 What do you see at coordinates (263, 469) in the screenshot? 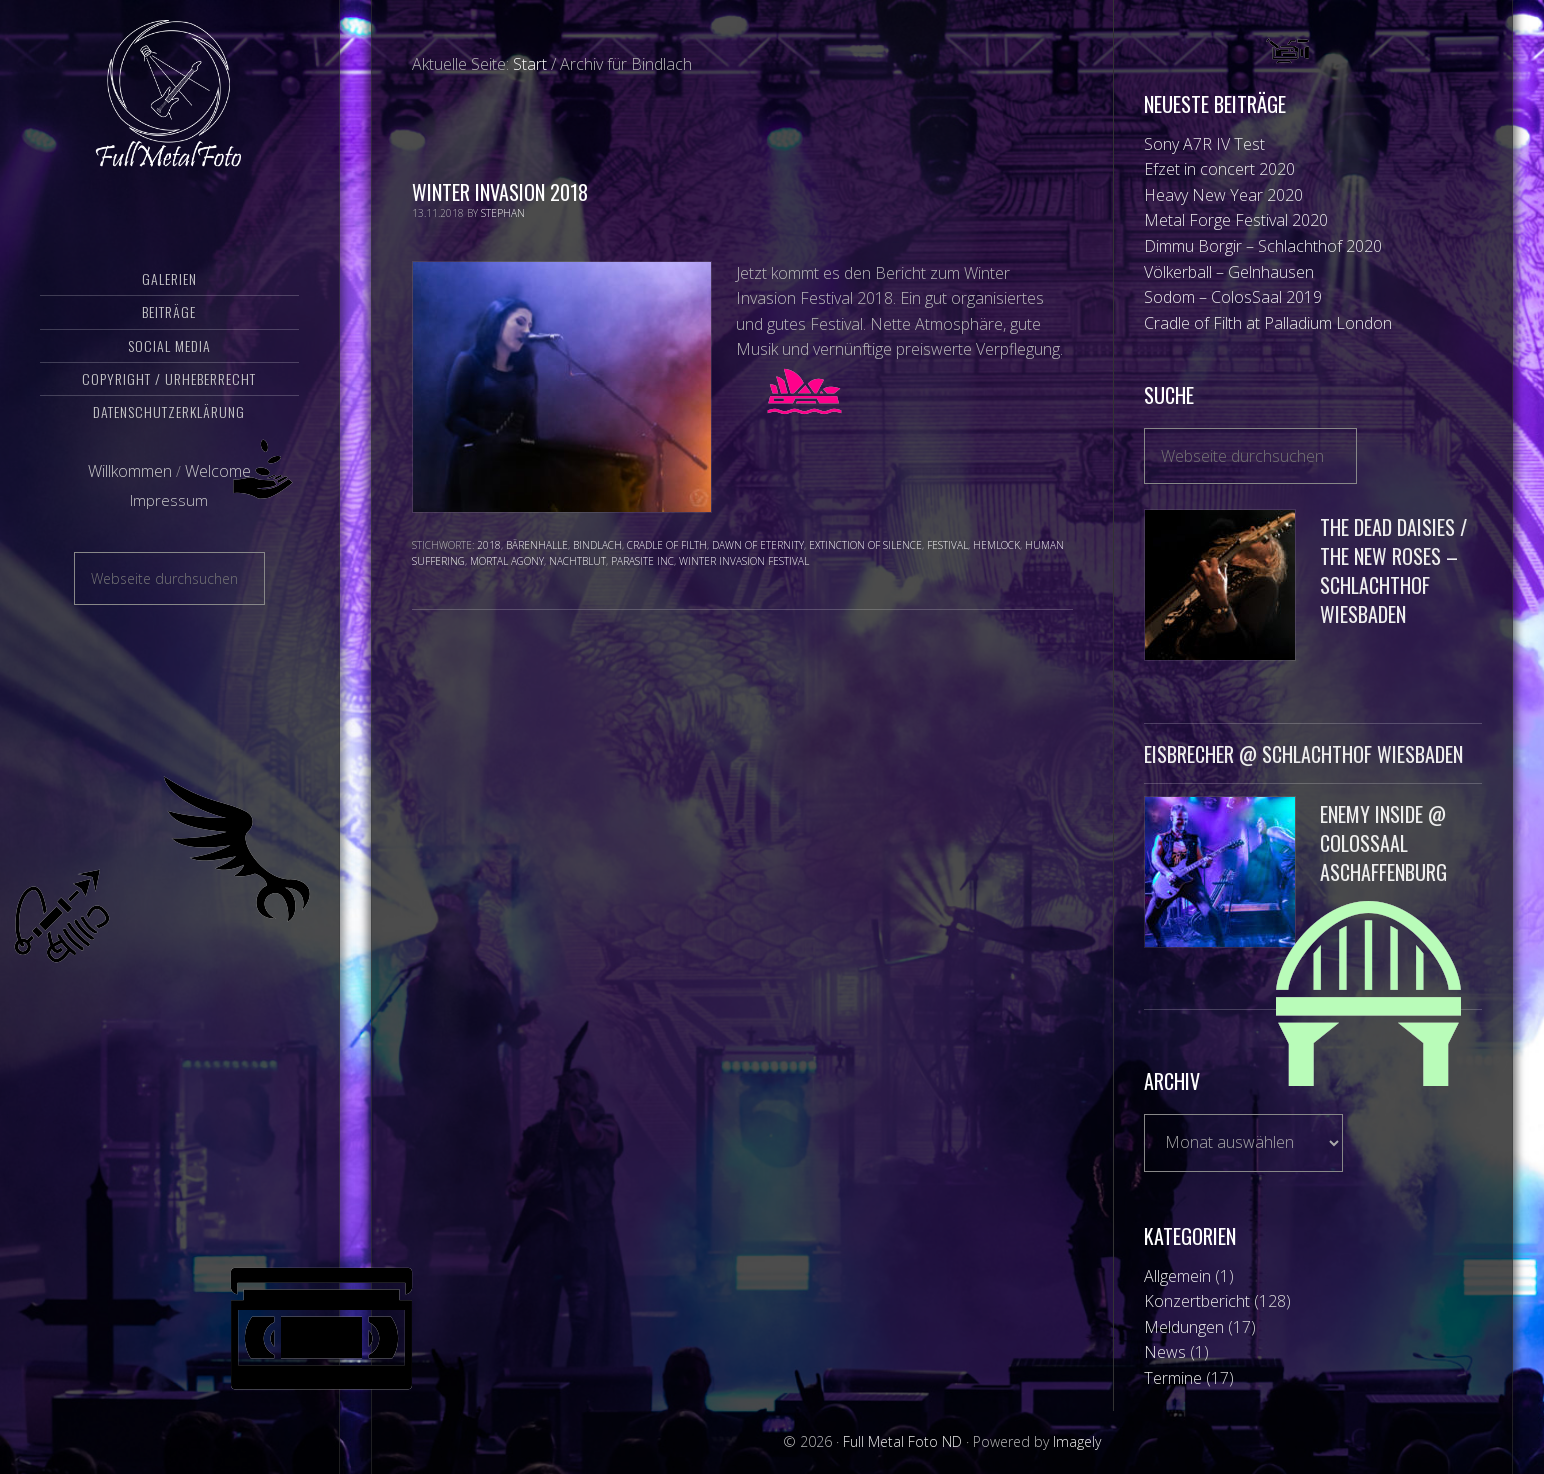
I see `receive a payment or funds` at bounding box center [263, 469].